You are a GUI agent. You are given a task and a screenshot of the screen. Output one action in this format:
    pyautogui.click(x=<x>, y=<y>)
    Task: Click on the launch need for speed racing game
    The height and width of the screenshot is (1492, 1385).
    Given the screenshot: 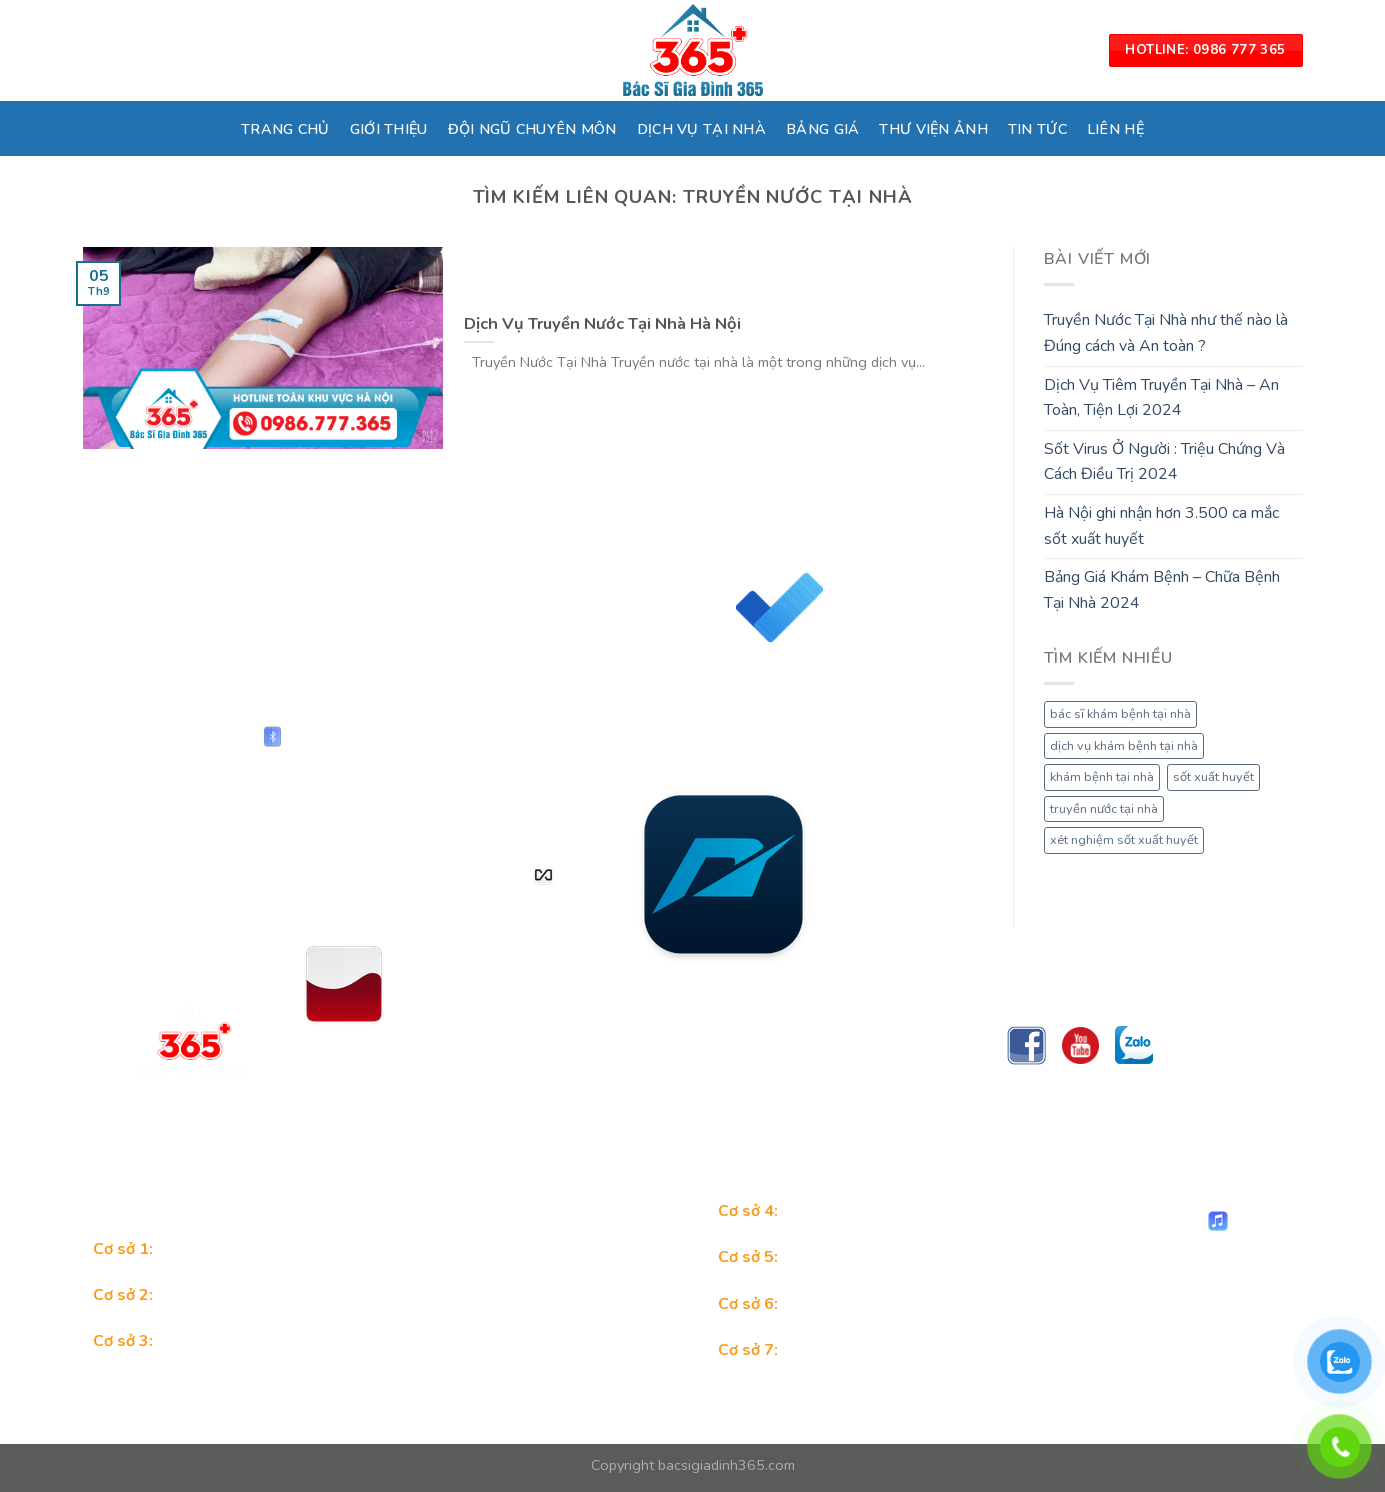 What is the action you would take?
    pyautogui.click(x=723, y=874)
    